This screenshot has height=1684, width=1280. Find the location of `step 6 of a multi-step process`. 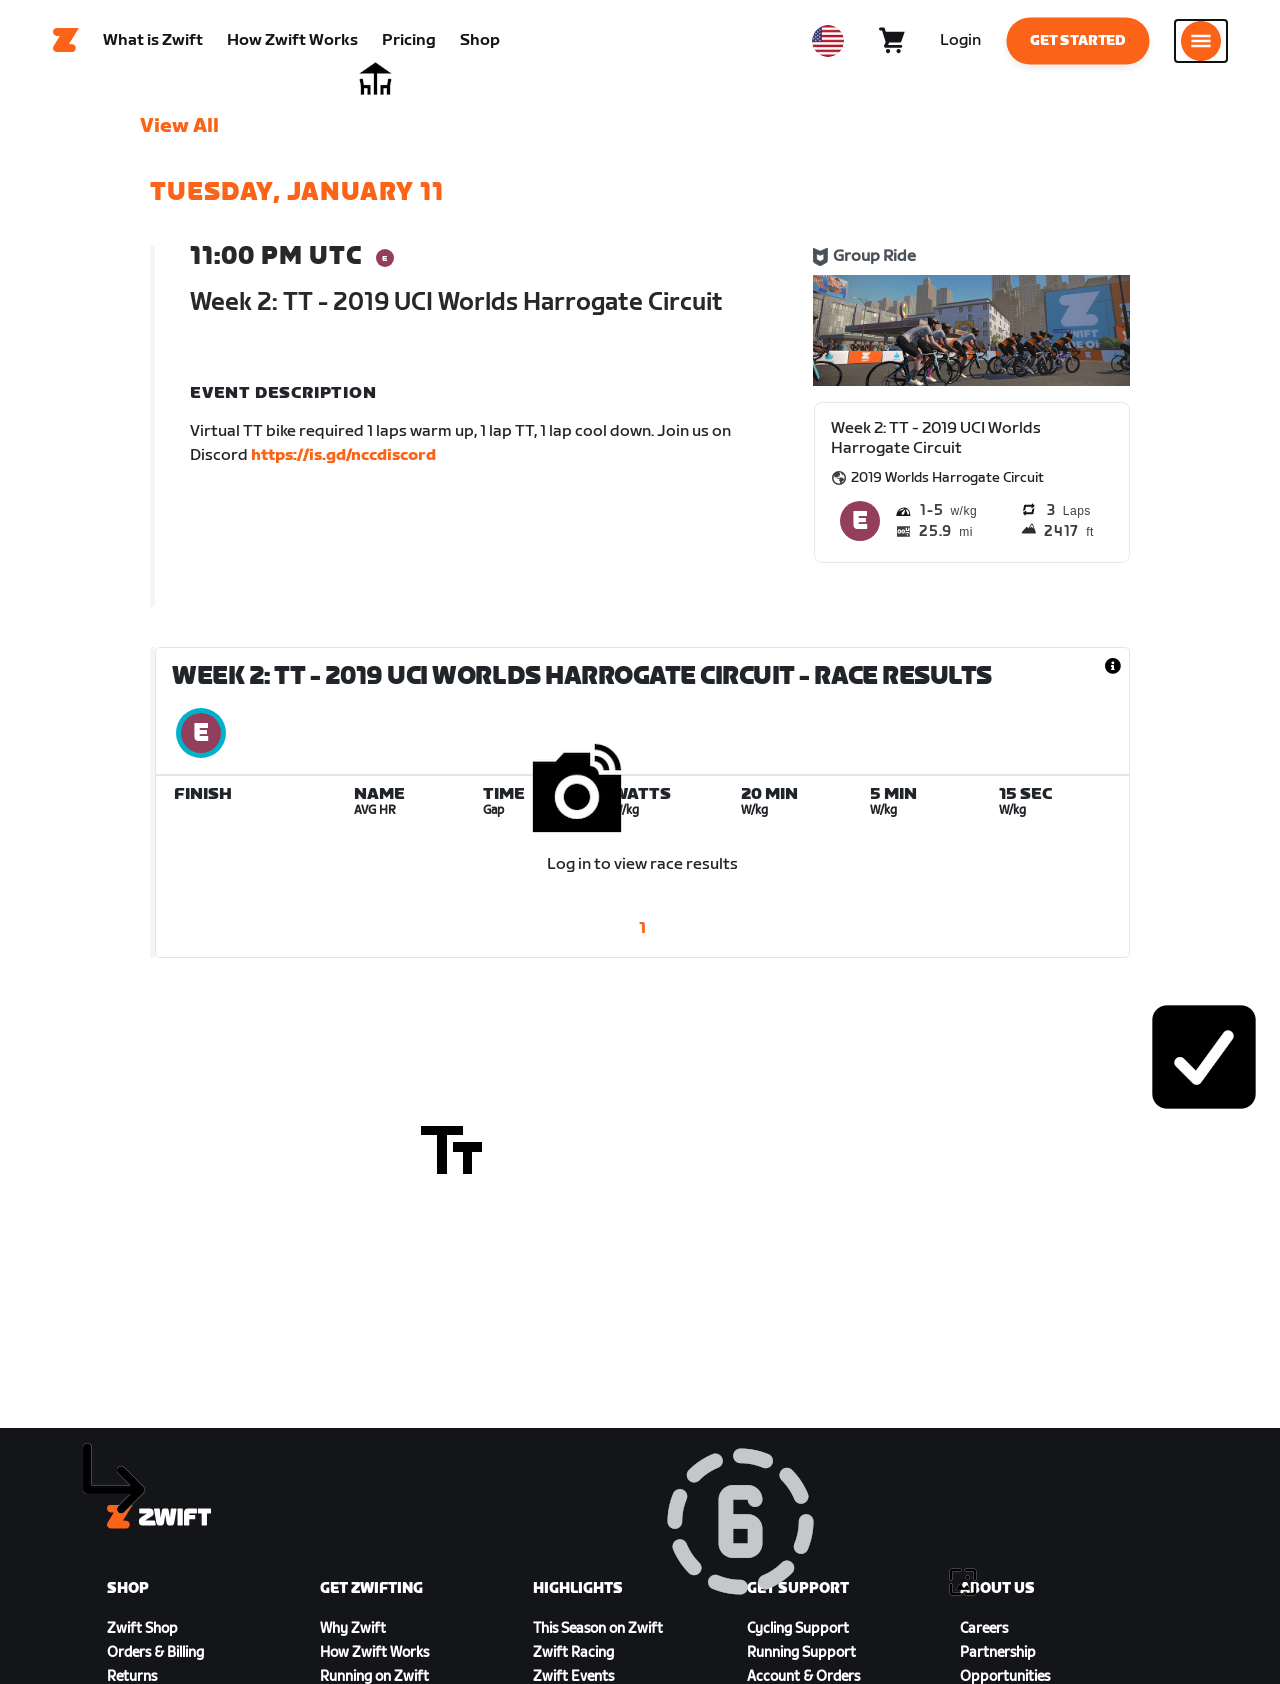

step 6 of a multi-step process is located at coordinates (740, 1521).